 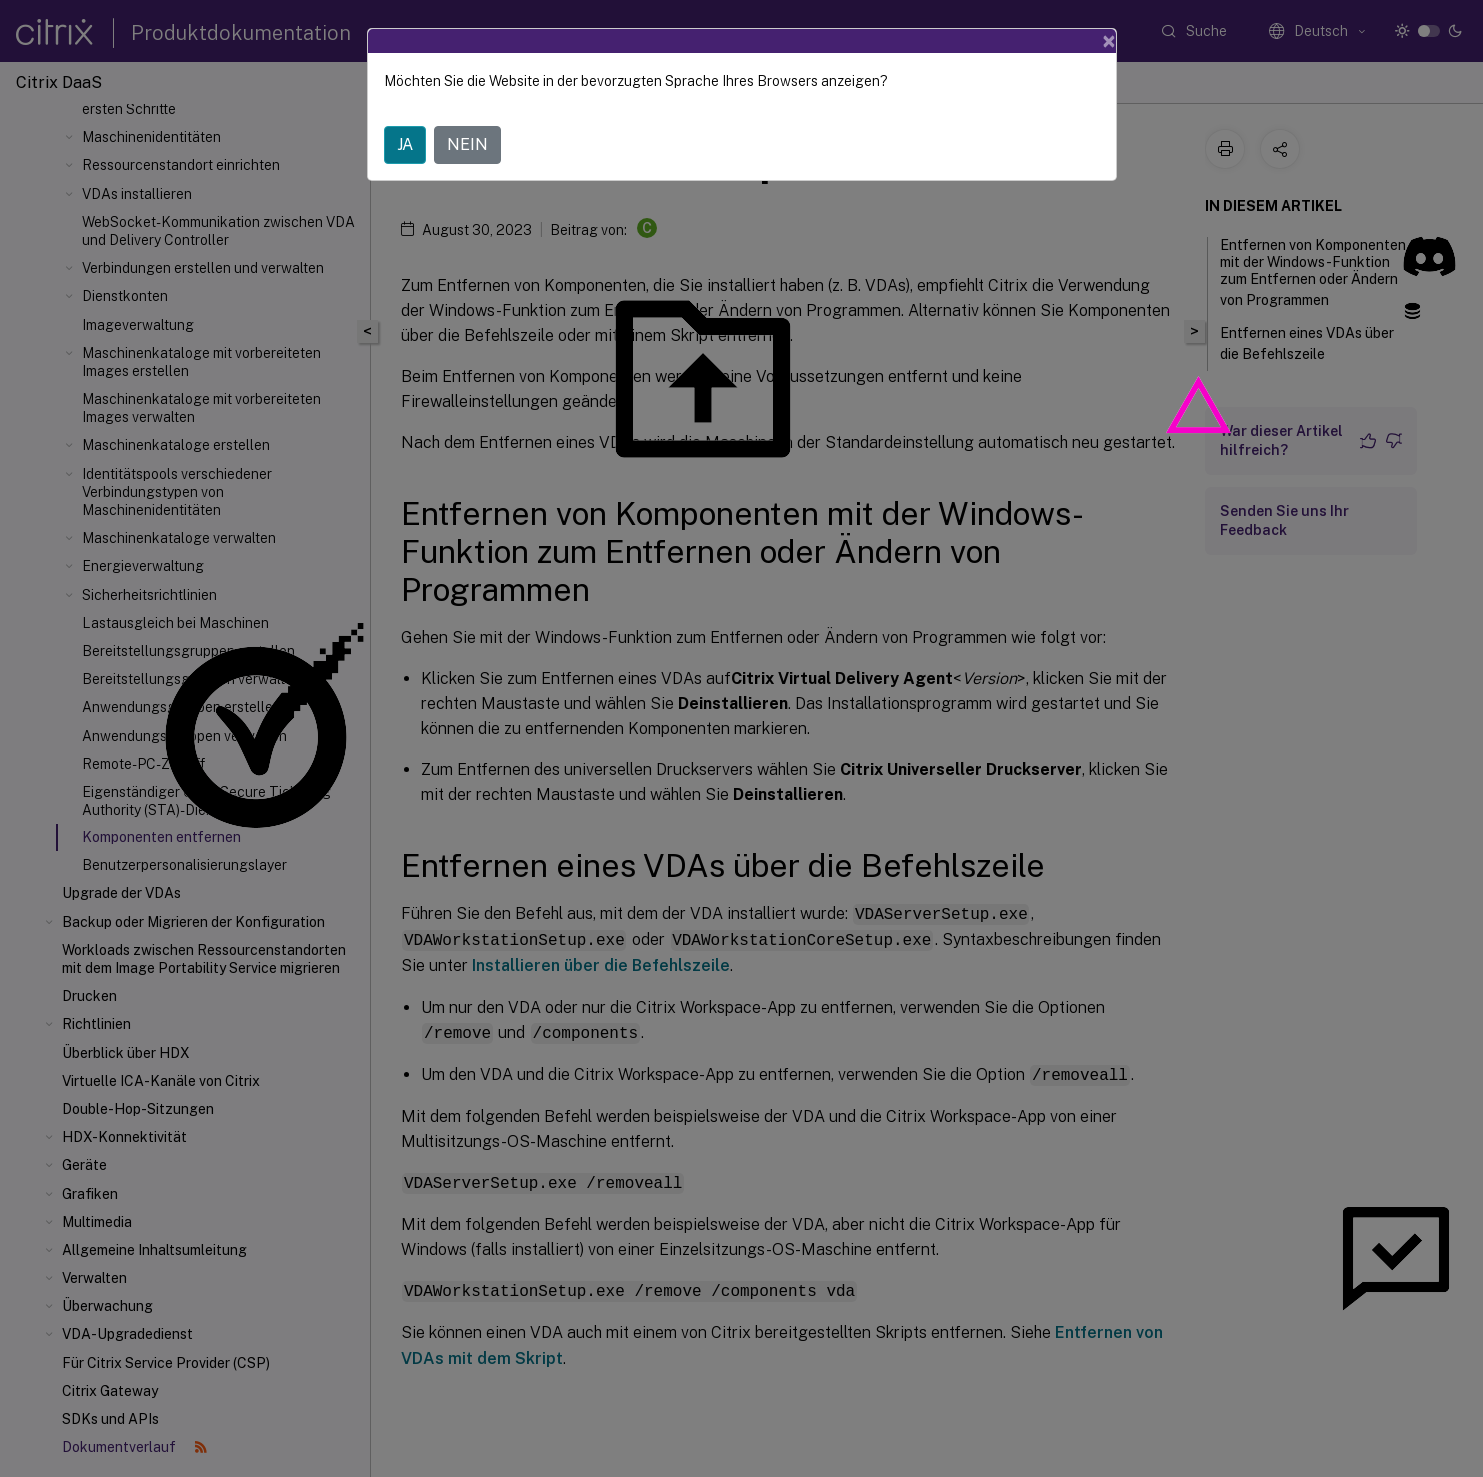 I want to click on message sent successfully, so click(x=1396, y=1255).